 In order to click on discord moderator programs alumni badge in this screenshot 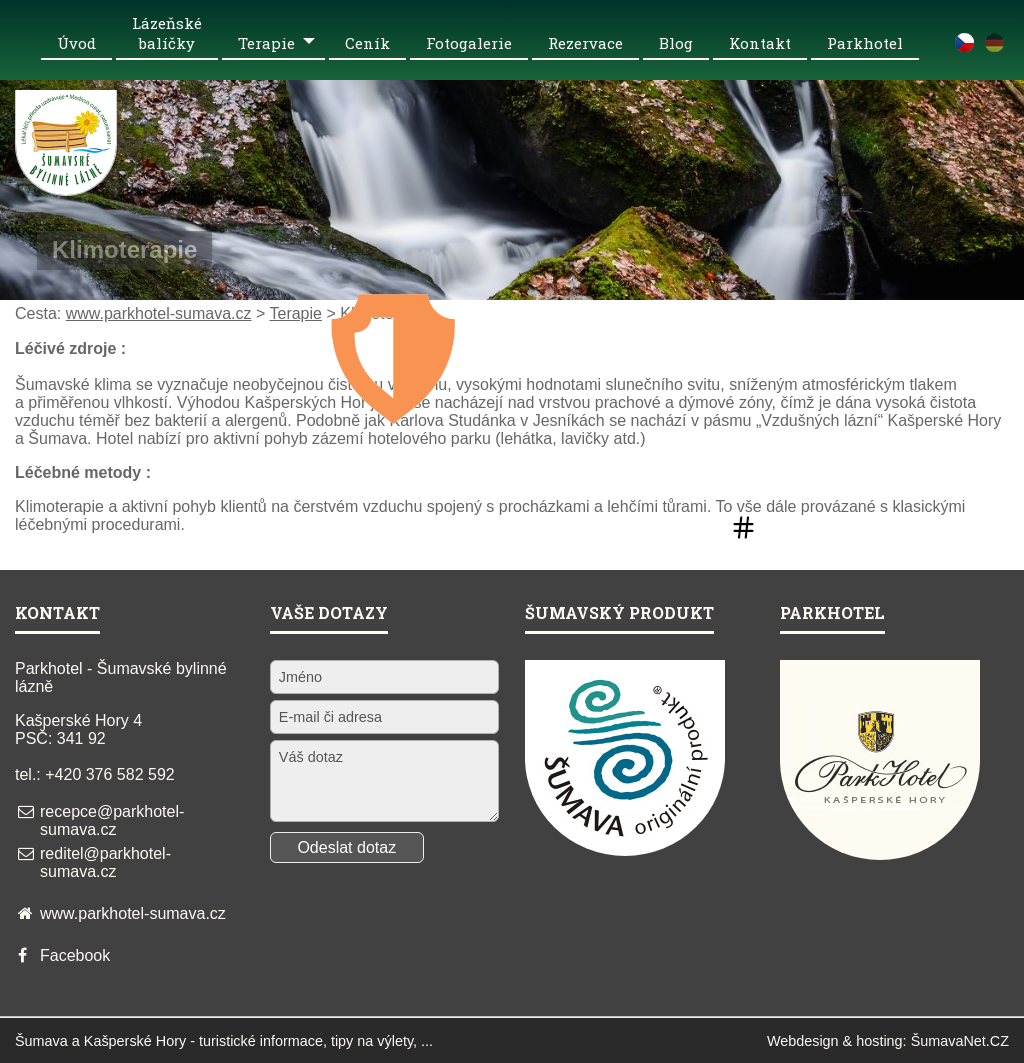, I will do `click(393, 359)`.